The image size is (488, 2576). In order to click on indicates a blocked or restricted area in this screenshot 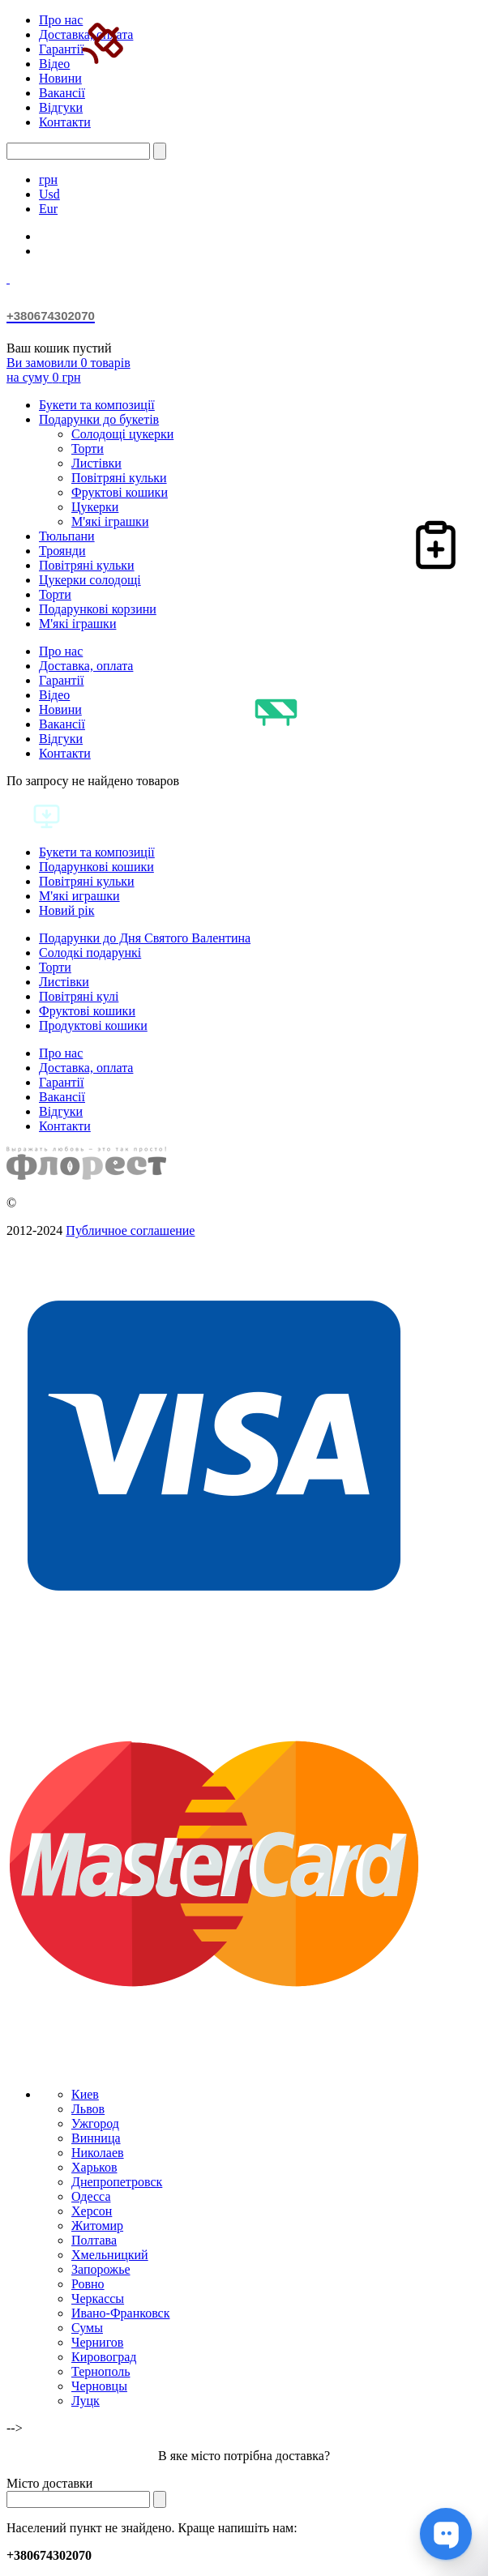, I will do `click(276, 711)`.